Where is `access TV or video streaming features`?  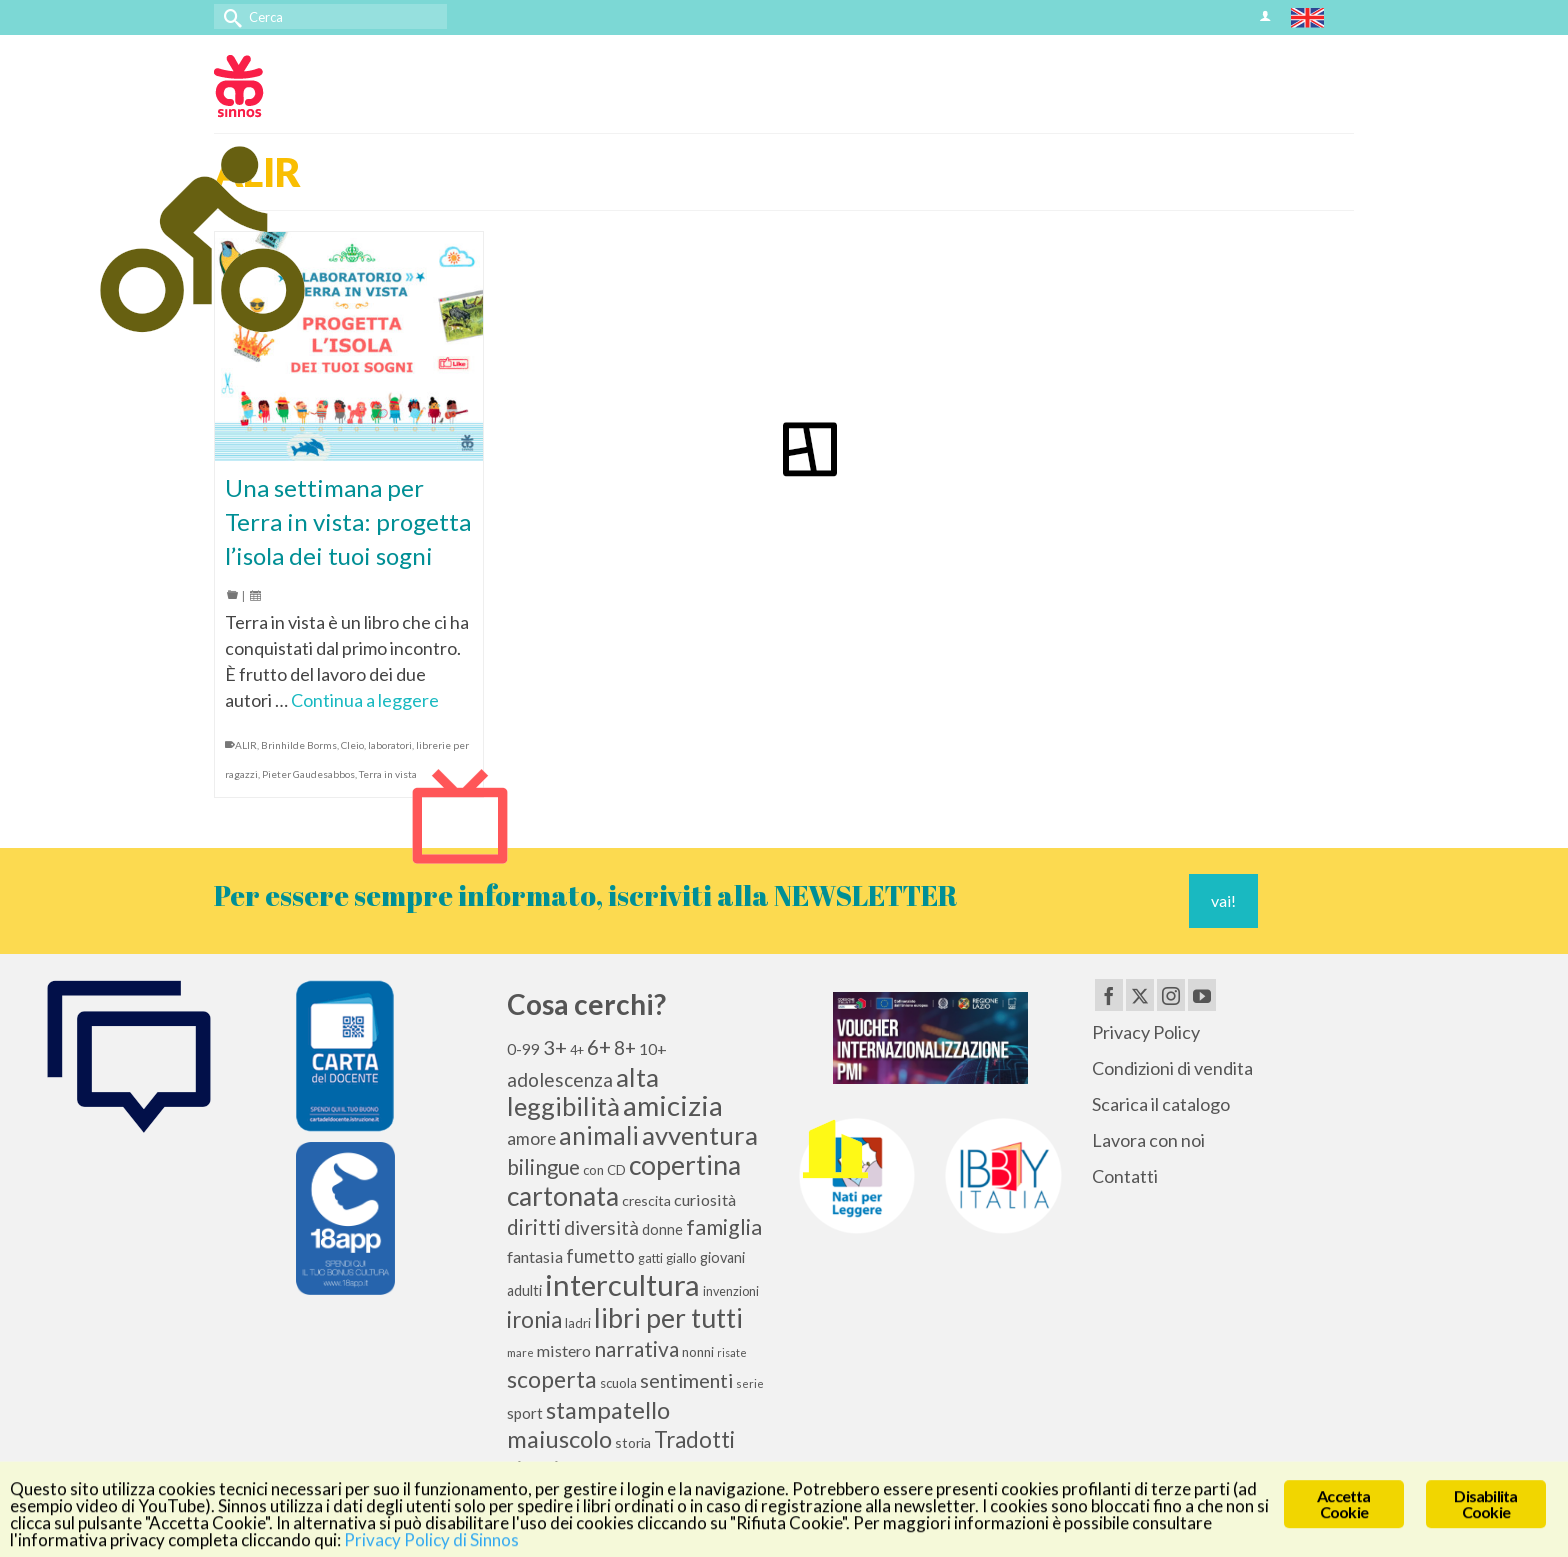
access TV or video streaming features is located at coordinates (460, 821).